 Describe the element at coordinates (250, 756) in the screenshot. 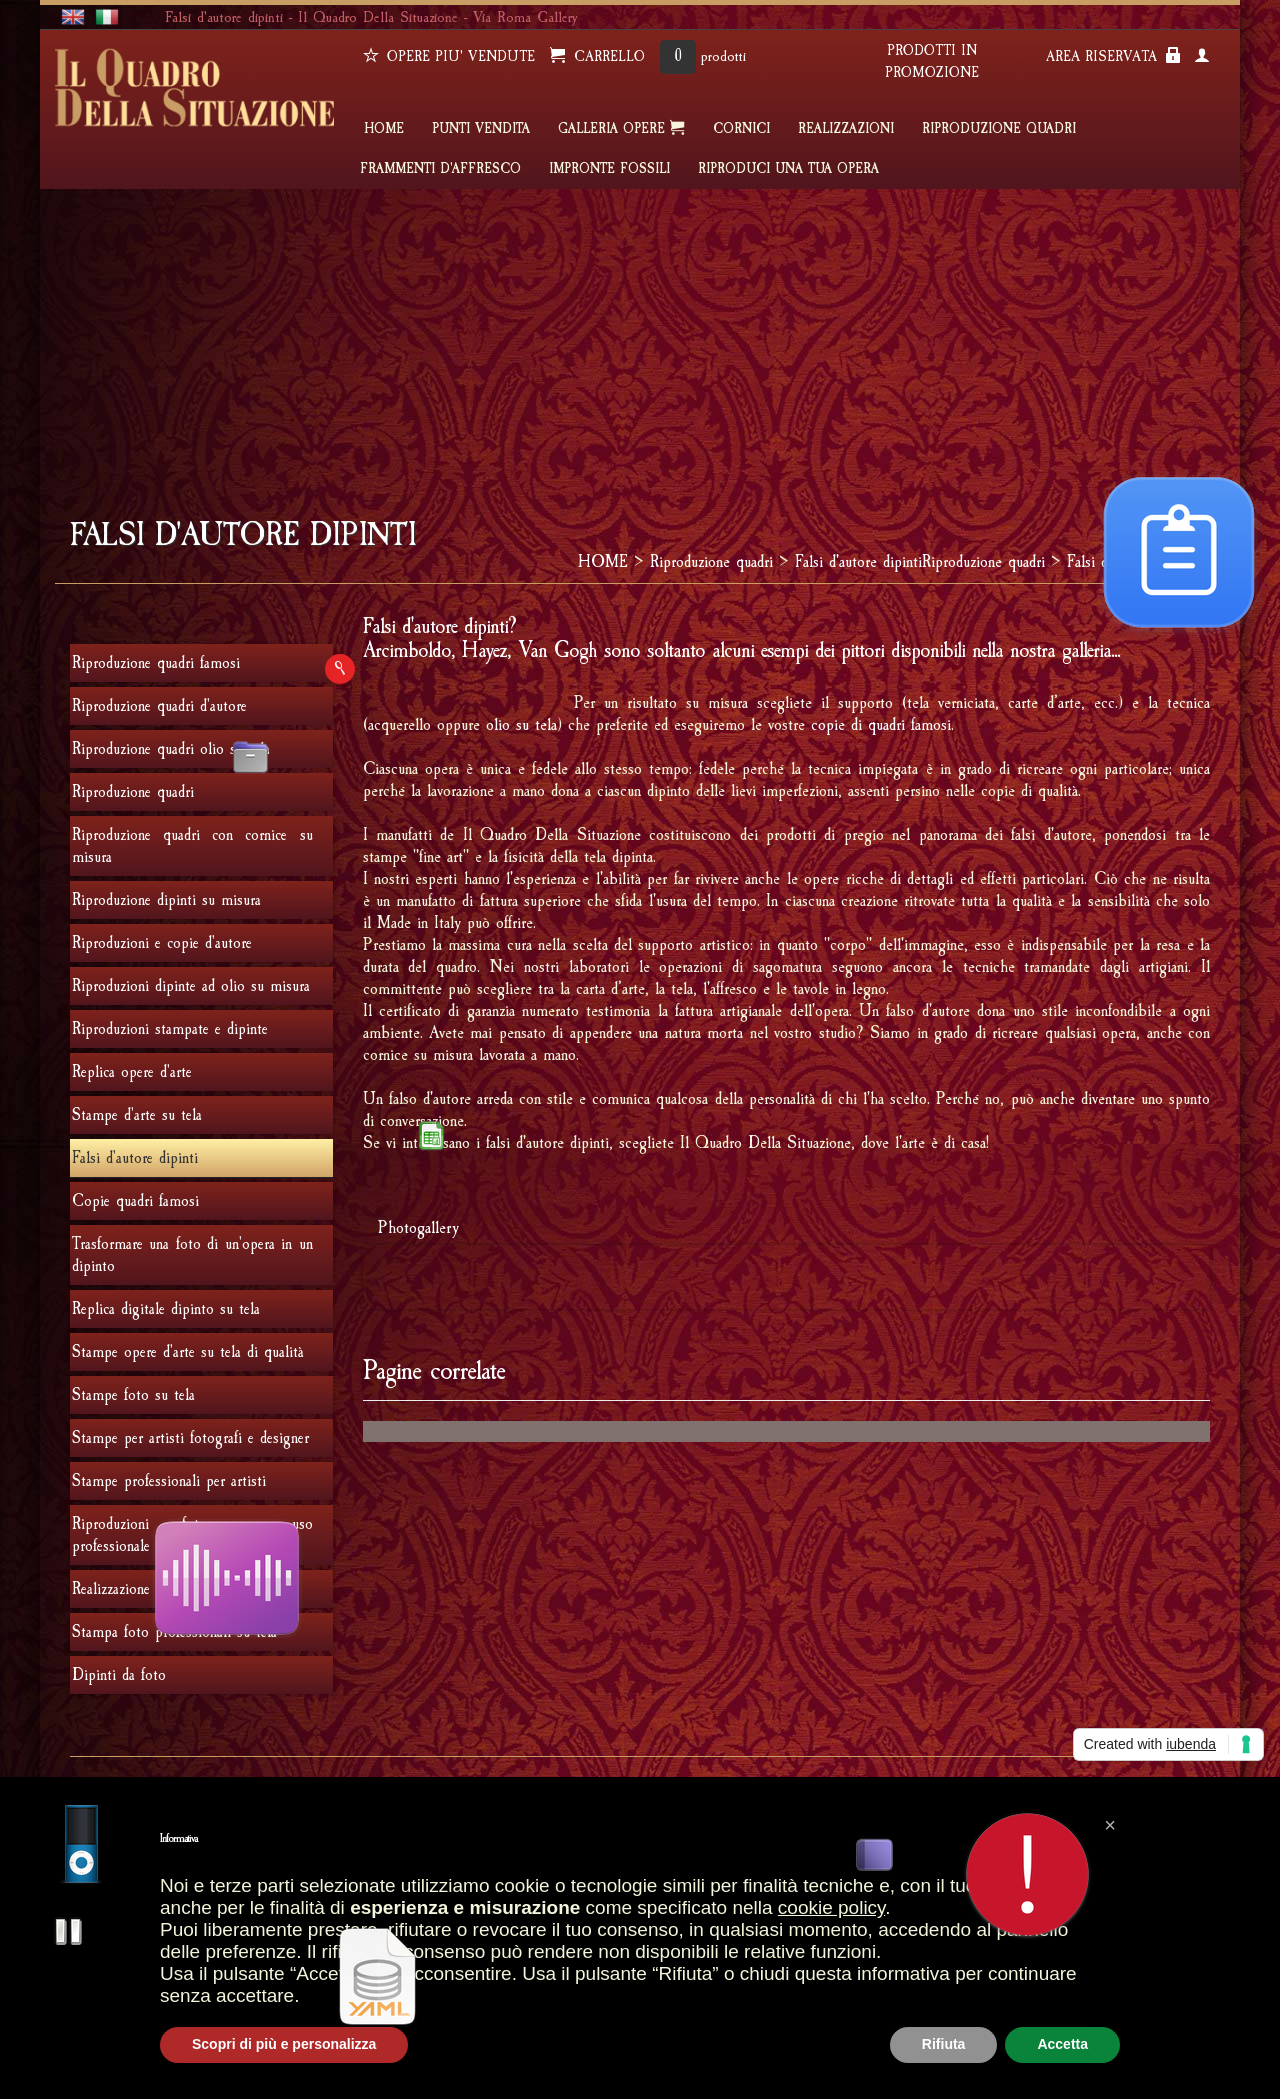

I see `open the nautilus file manager` at that location.